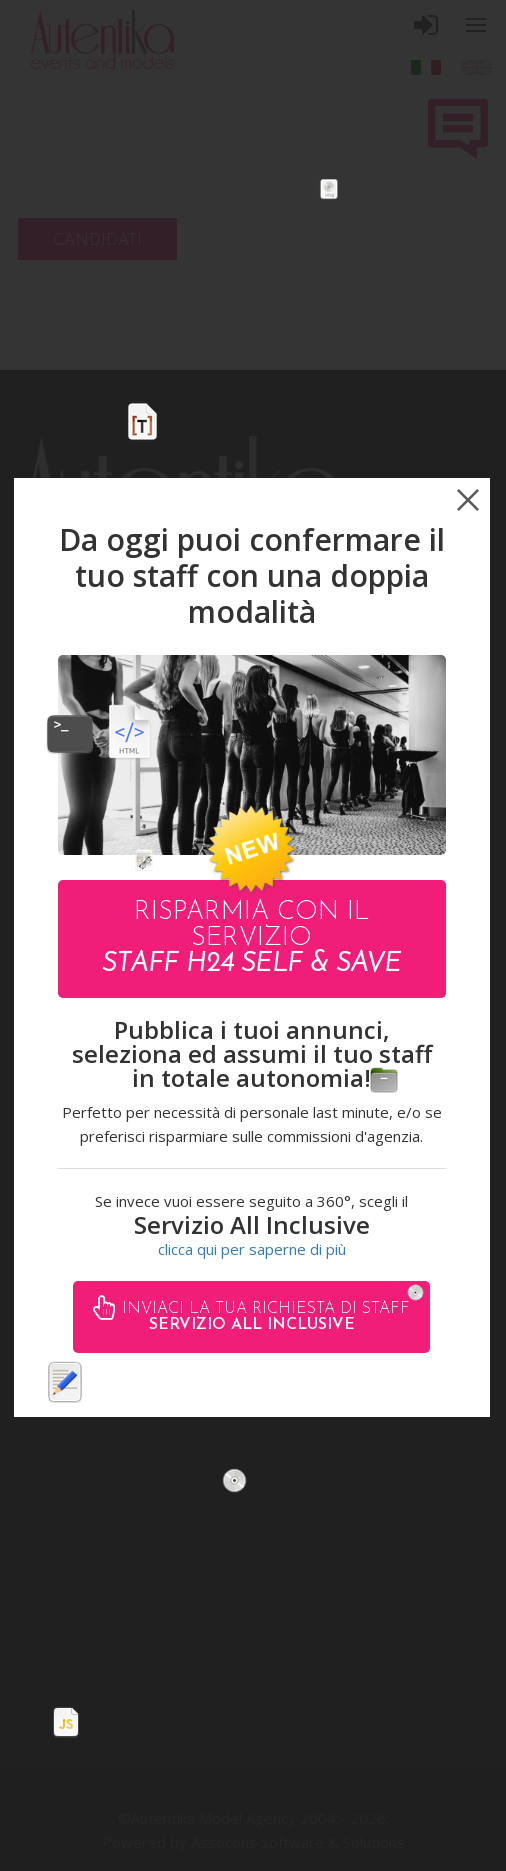 The image size is (506, 1871). What do you see at coordinates (70, 734) in the screenshot?
I see `open the terminal application` at bounding box center [70, 734].